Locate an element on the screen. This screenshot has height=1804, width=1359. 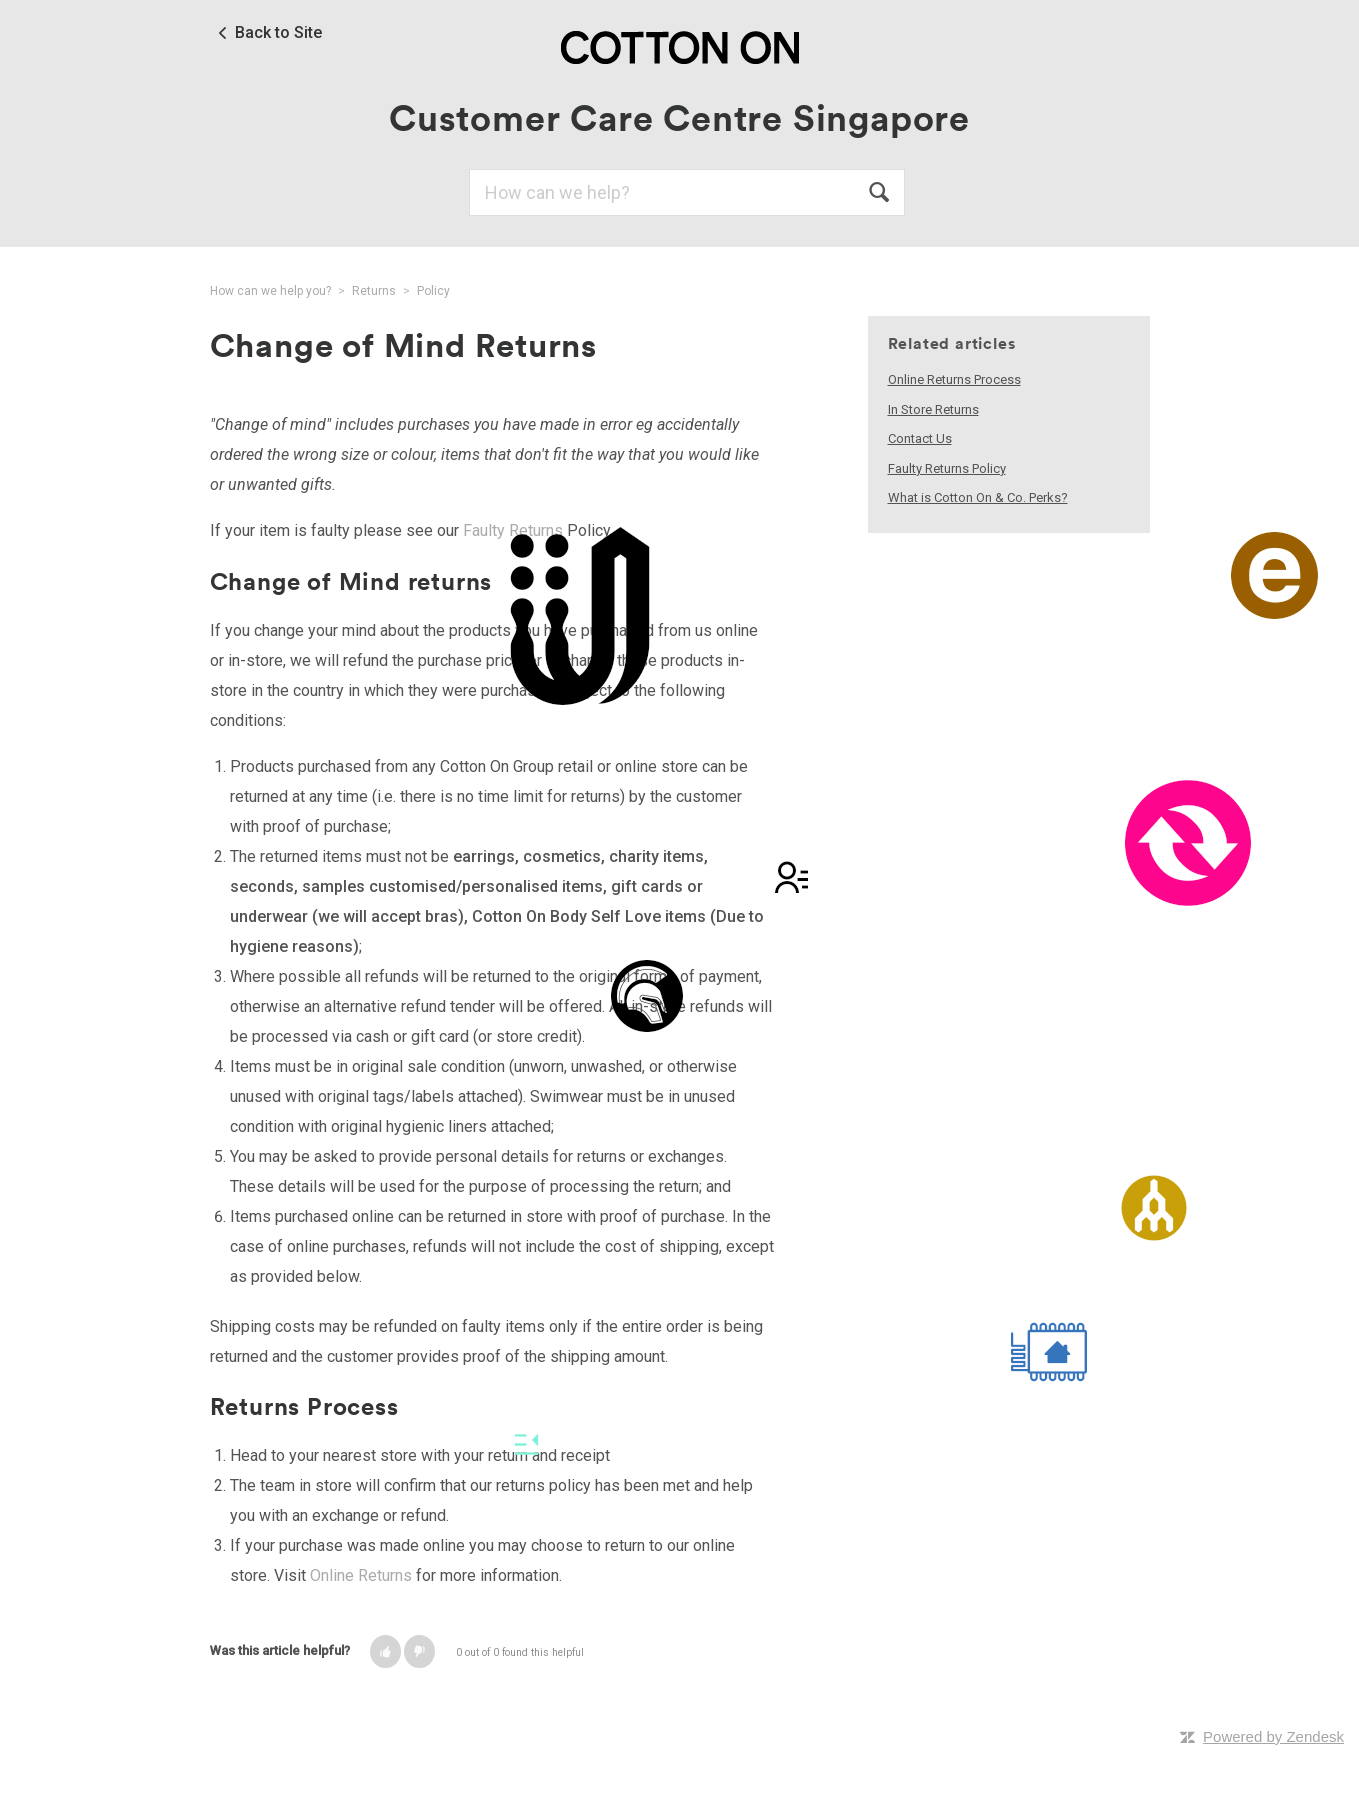
access your contacts list is located at coordinates (790, 878).